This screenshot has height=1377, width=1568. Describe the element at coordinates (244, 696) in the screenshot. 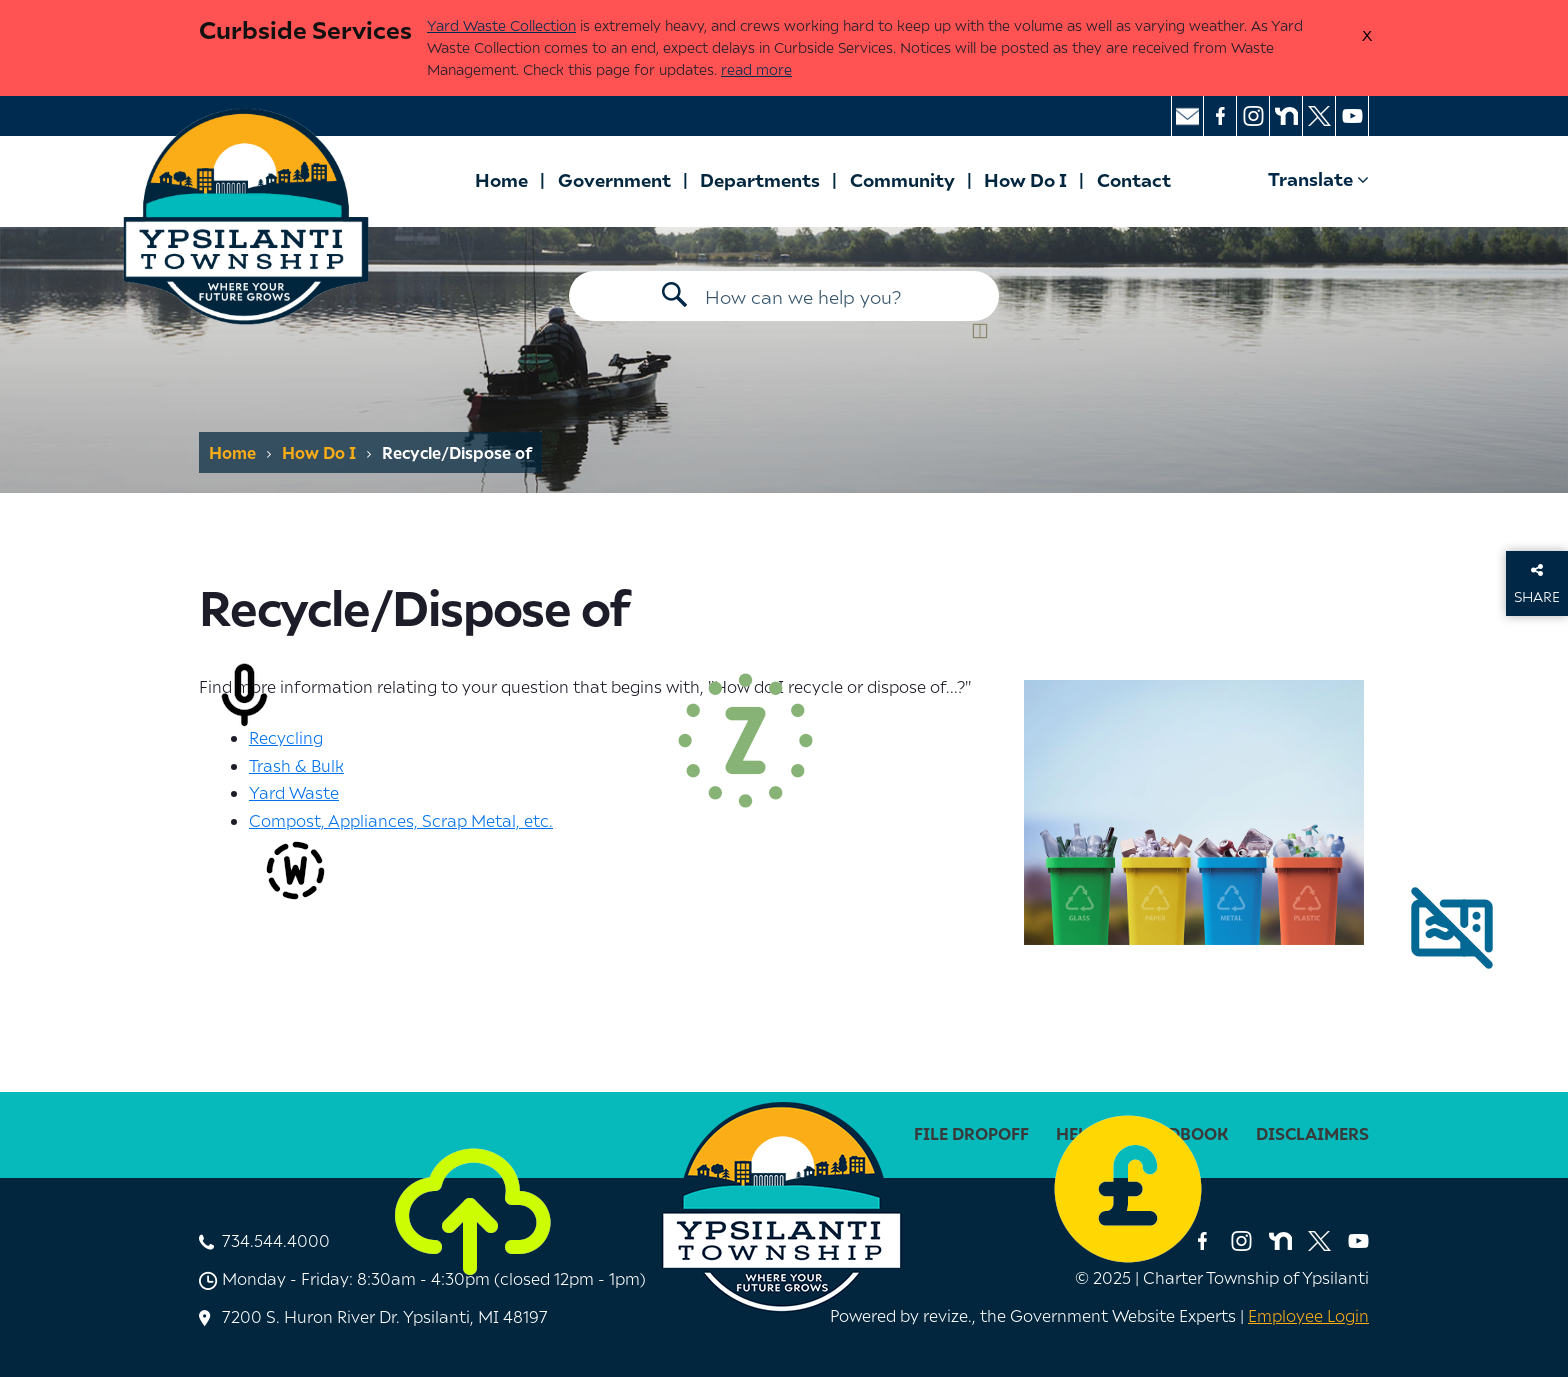

I see `tap to start voice recording` at that location.